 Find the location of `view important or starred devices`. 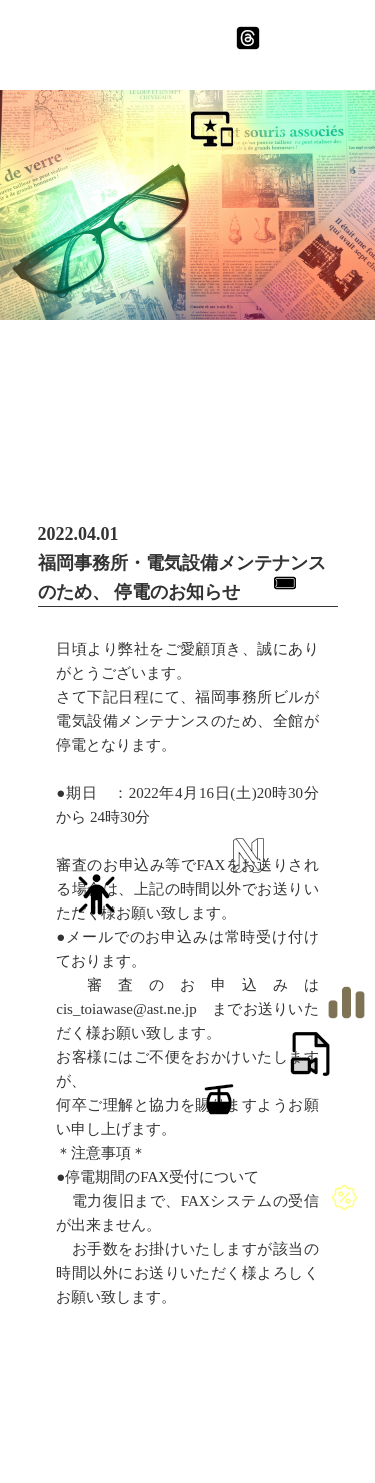

view important or starred devices is located at coordinates (212, 129).